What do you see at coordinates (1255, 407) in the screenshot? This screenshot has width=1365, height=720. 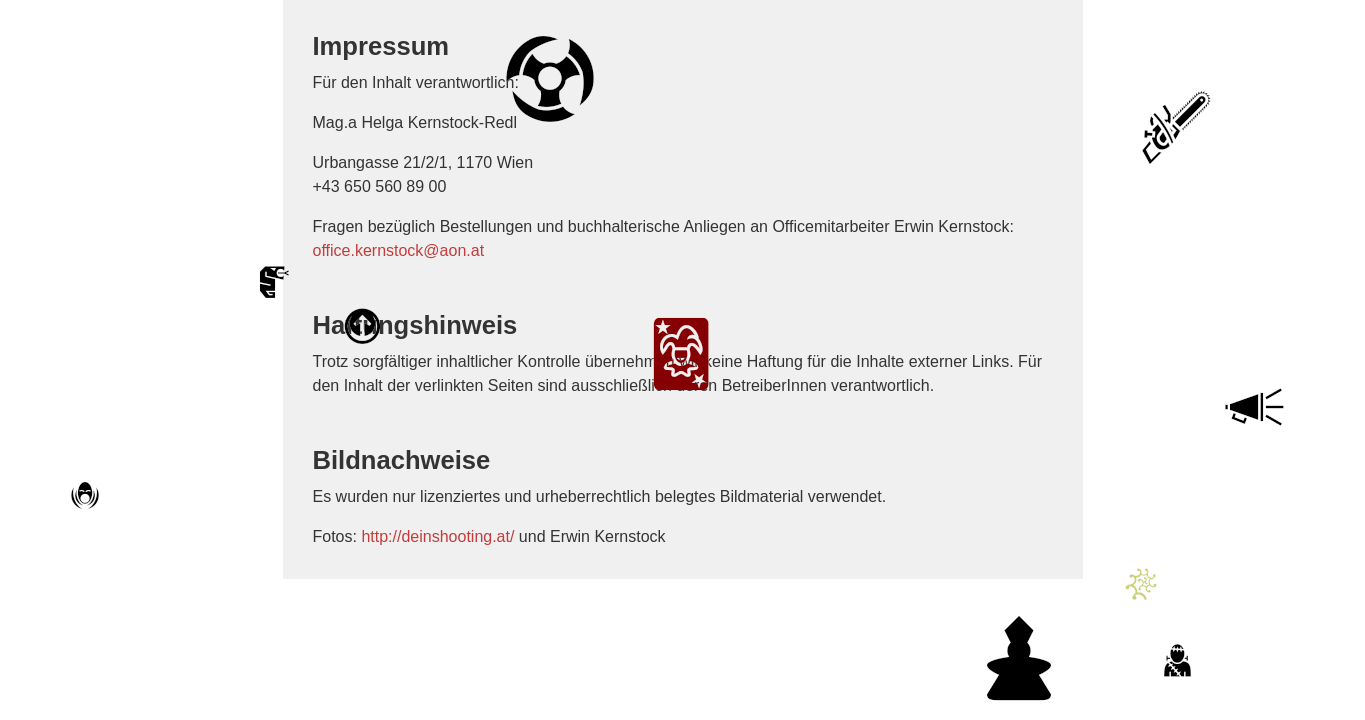 I see `make an announcement or broadcast` at bounding box center [1255, 407].